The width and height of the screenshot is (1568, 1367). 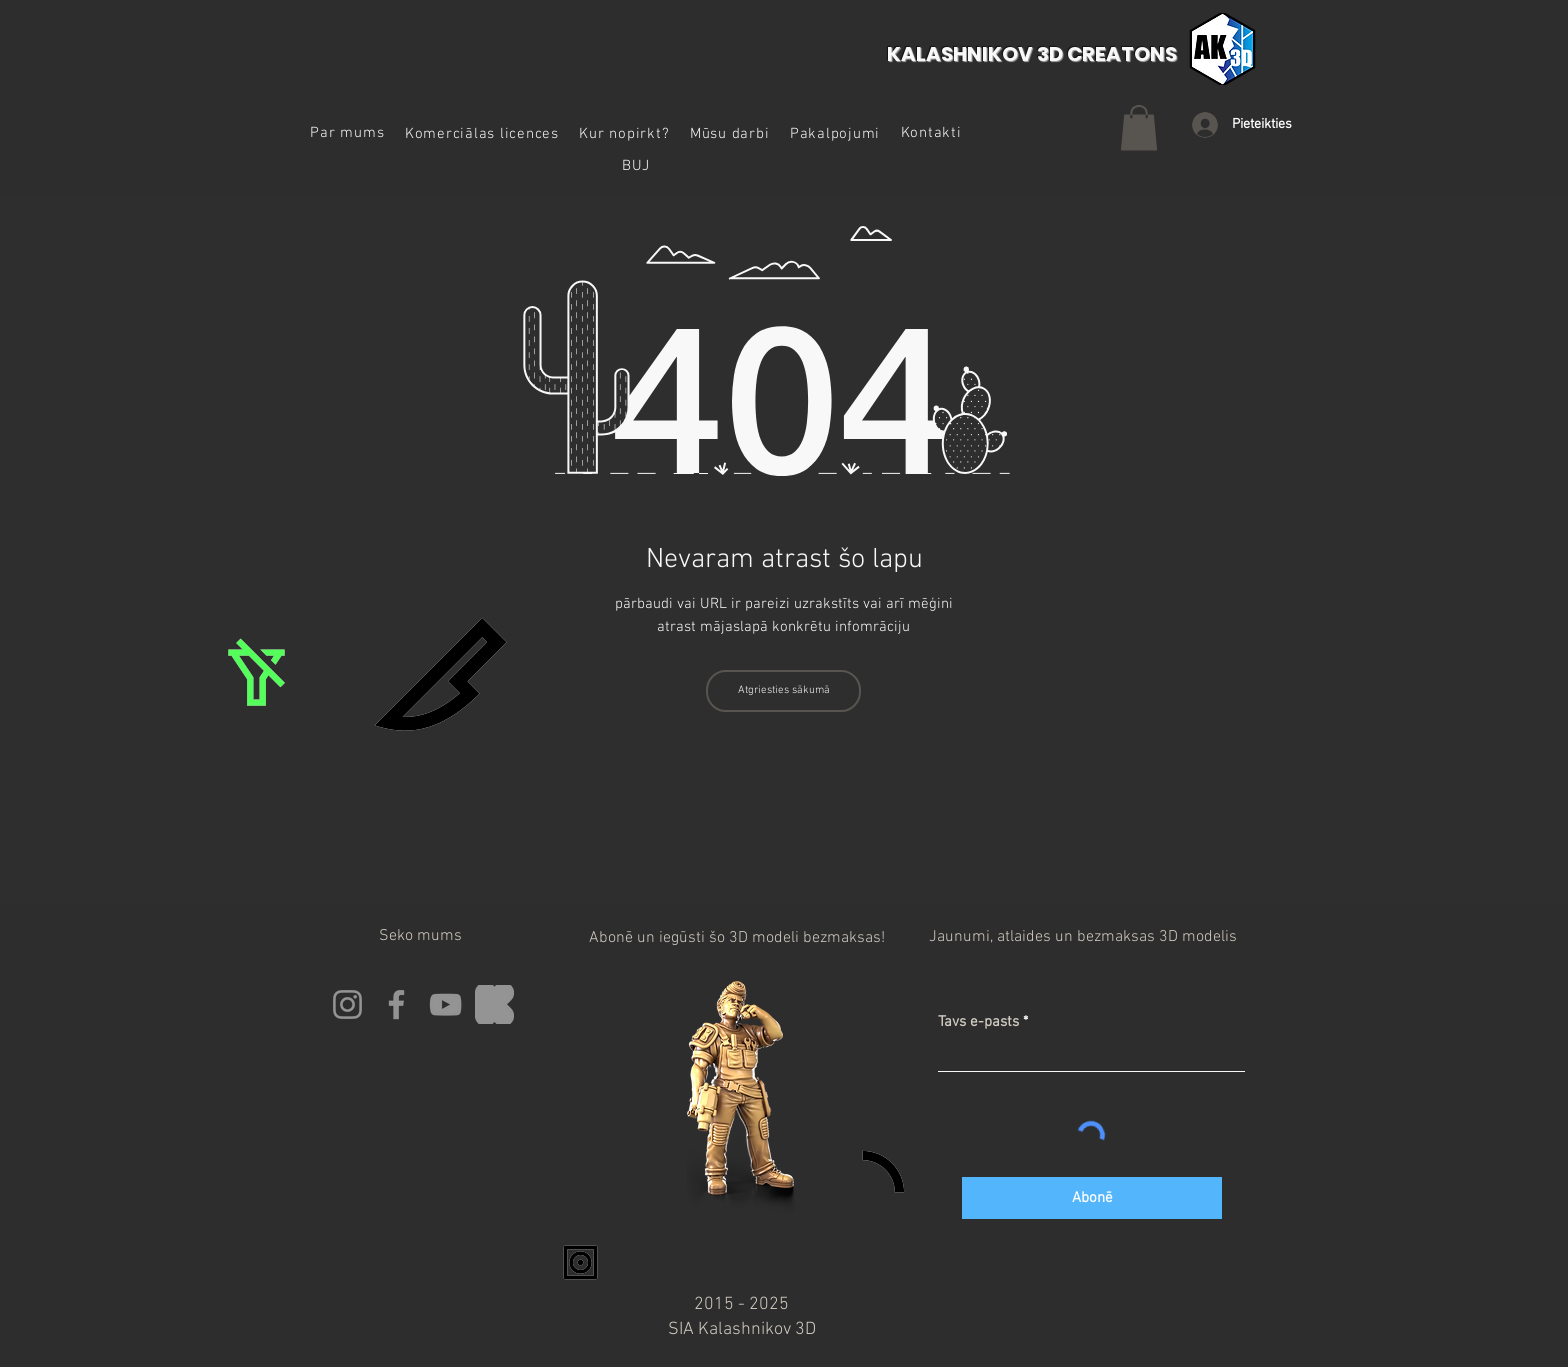 What do you see at coordinates (862, 1192) in the screenshot?
I see `indicates content is loading` at bounding box center [862, 1192].